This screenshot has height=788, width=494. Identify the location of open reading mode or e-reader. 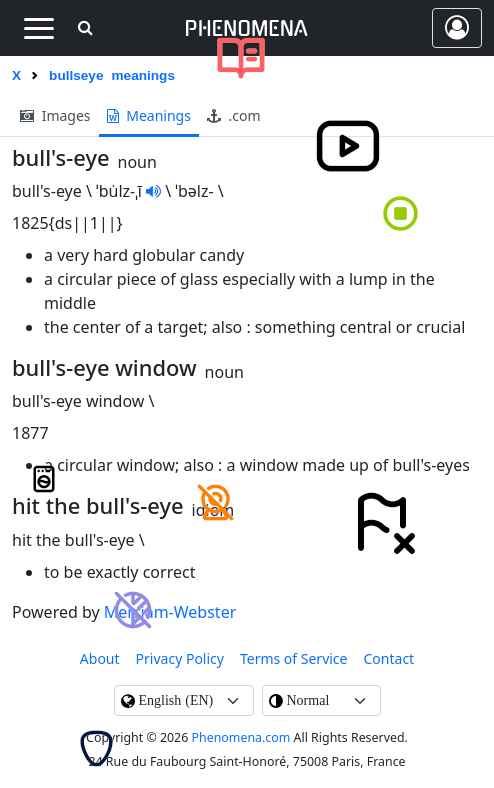
(241, 55).